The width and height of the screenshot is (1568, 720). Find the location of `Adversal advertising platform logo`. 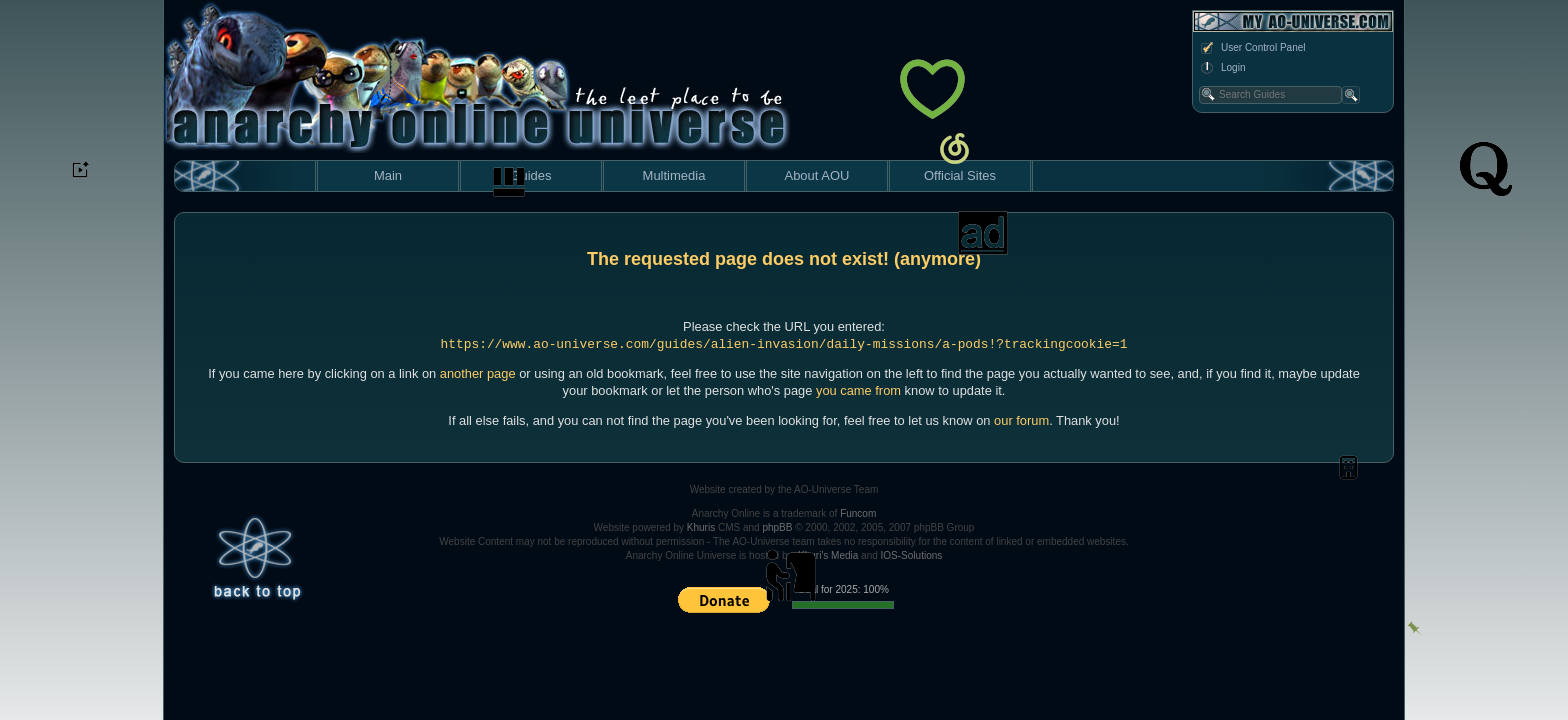

Adversal advertising platform logo is located at coordinates (983, 233).